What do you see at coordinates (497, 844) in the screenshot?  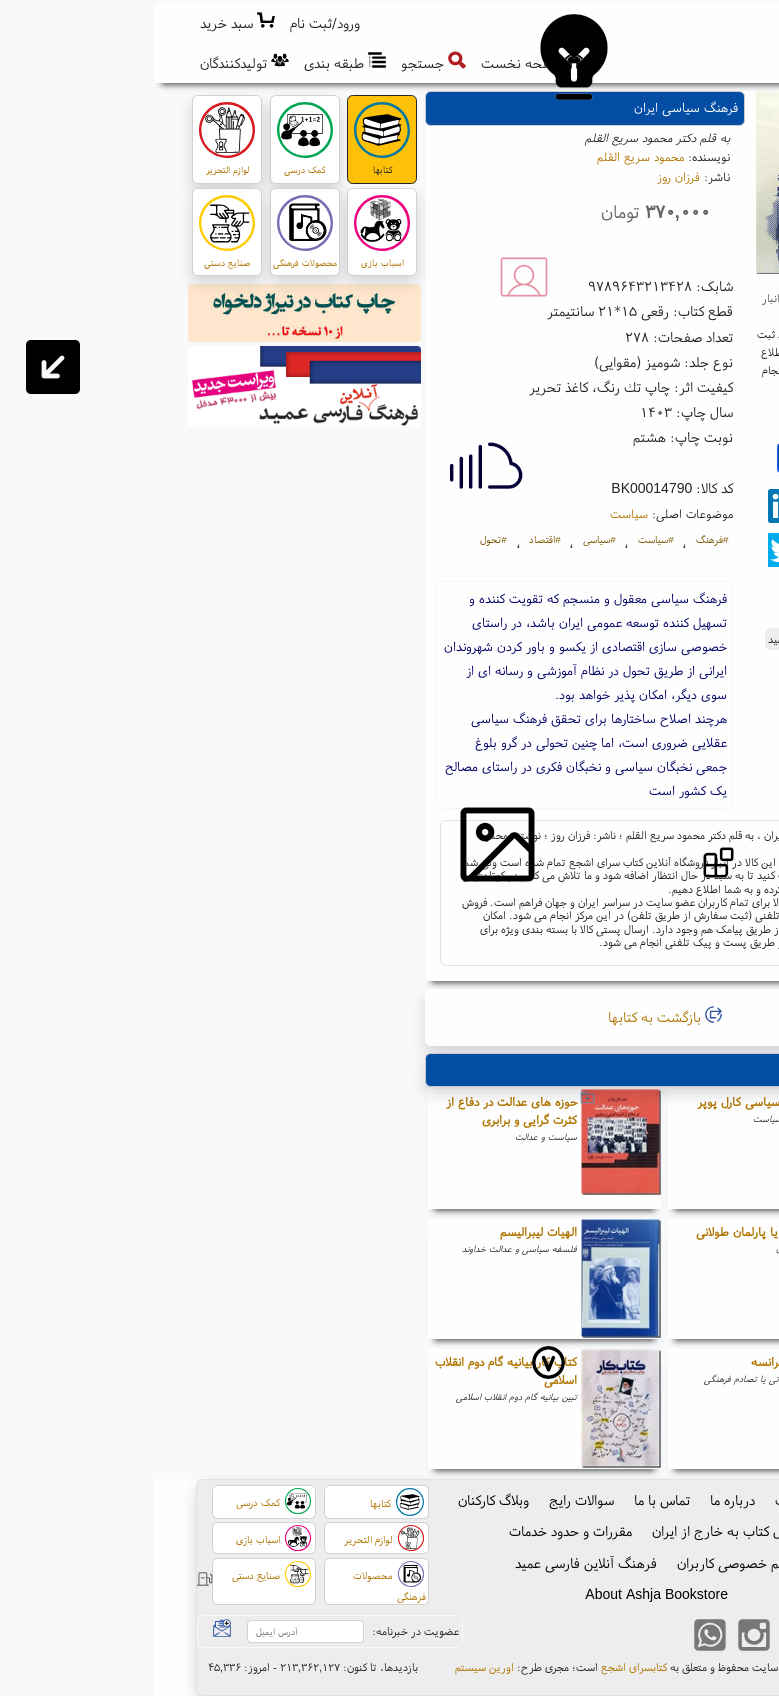 I see `view image or photo` at bounding box center [497, 844].